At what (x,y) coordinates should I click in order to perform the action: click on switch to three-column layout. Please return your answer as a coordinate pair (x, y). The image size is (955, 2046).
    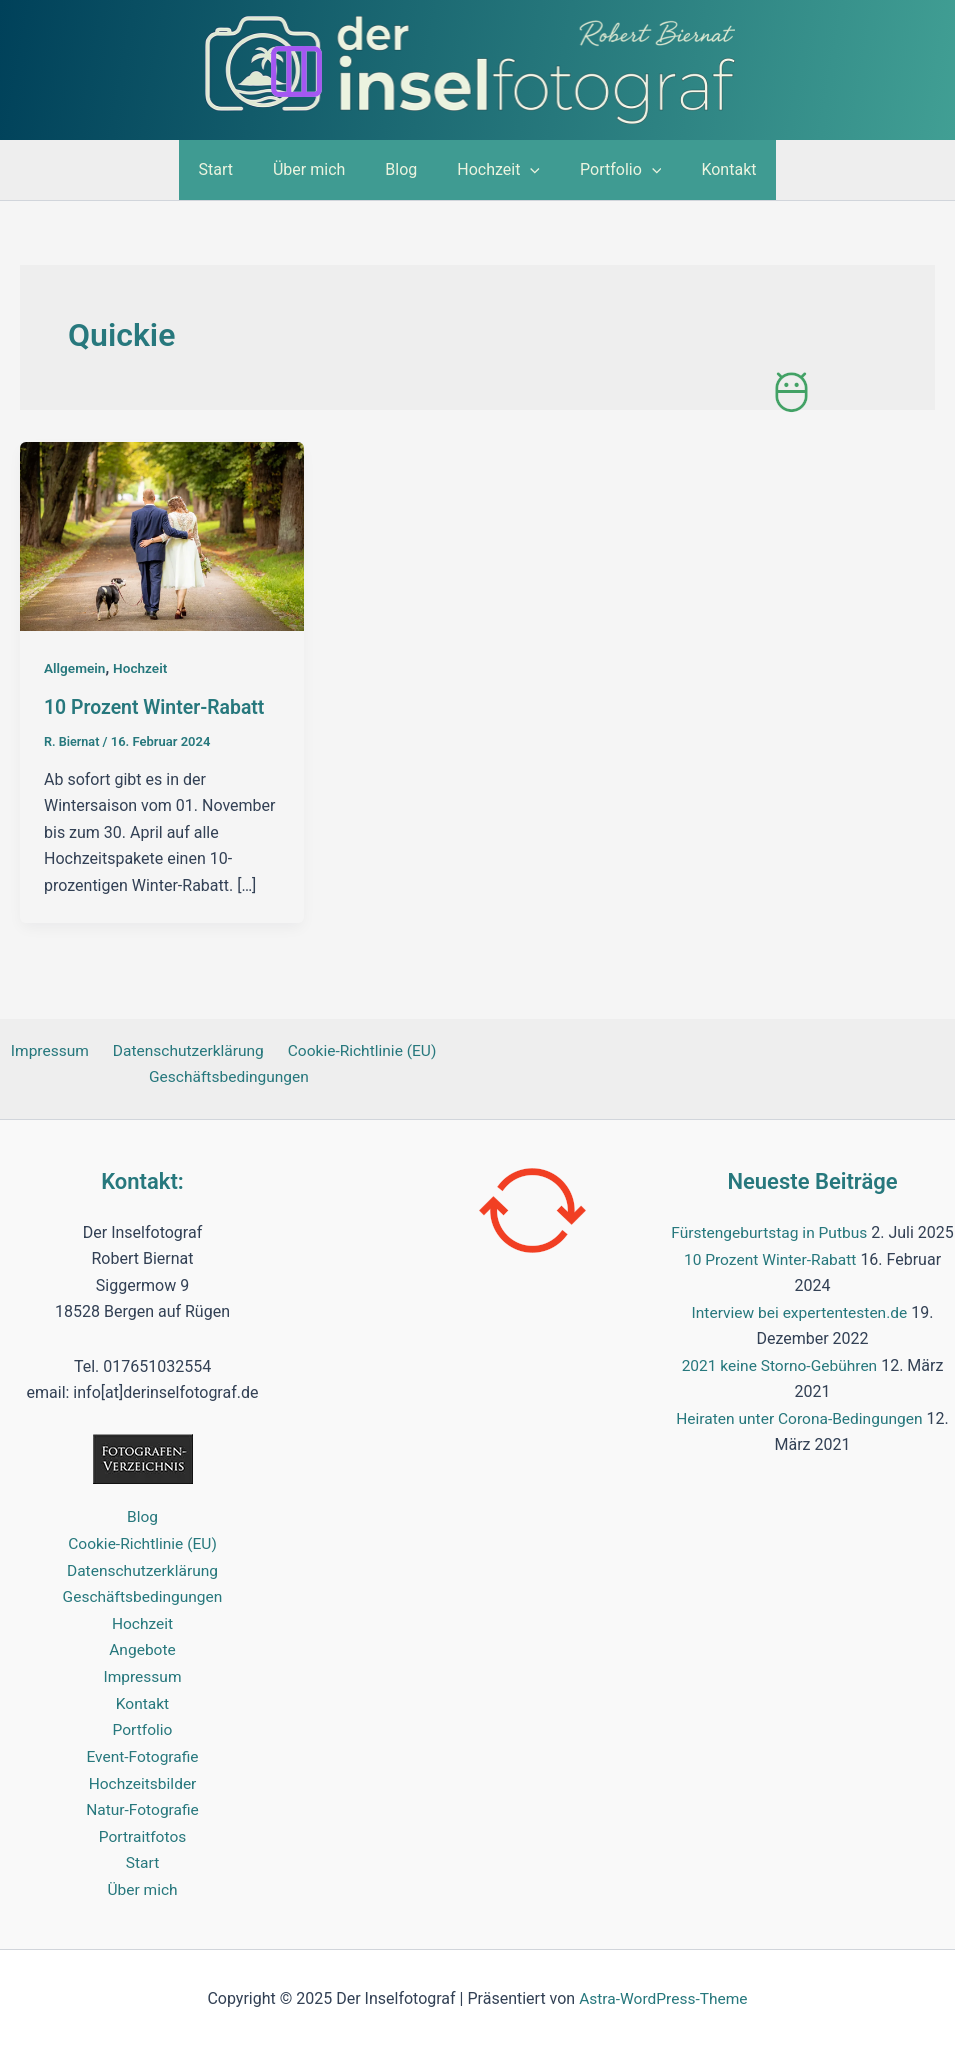
    Looking at the image, I should click on (296, 71).